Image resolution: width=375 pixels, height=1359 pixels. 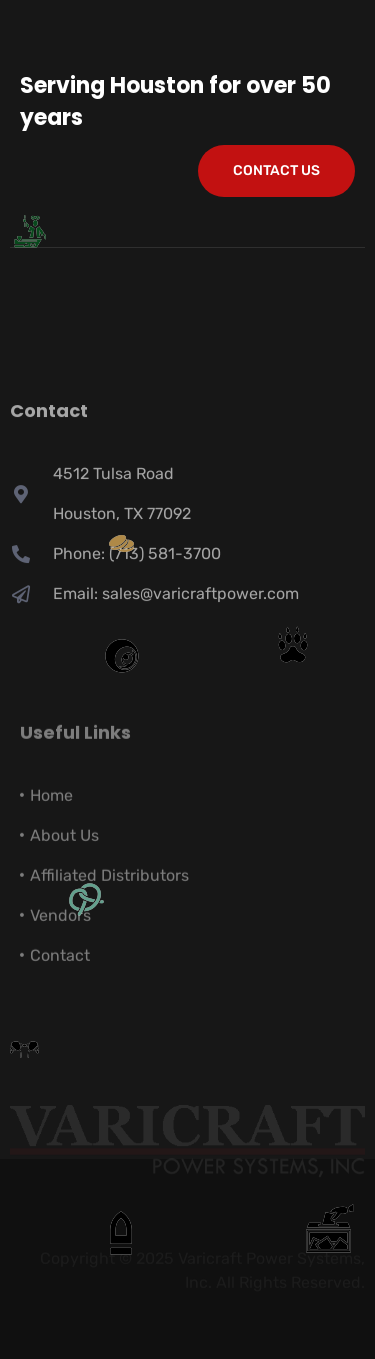 I want to click on toggle visibility or show/hide content, so click(x=122, y=656).